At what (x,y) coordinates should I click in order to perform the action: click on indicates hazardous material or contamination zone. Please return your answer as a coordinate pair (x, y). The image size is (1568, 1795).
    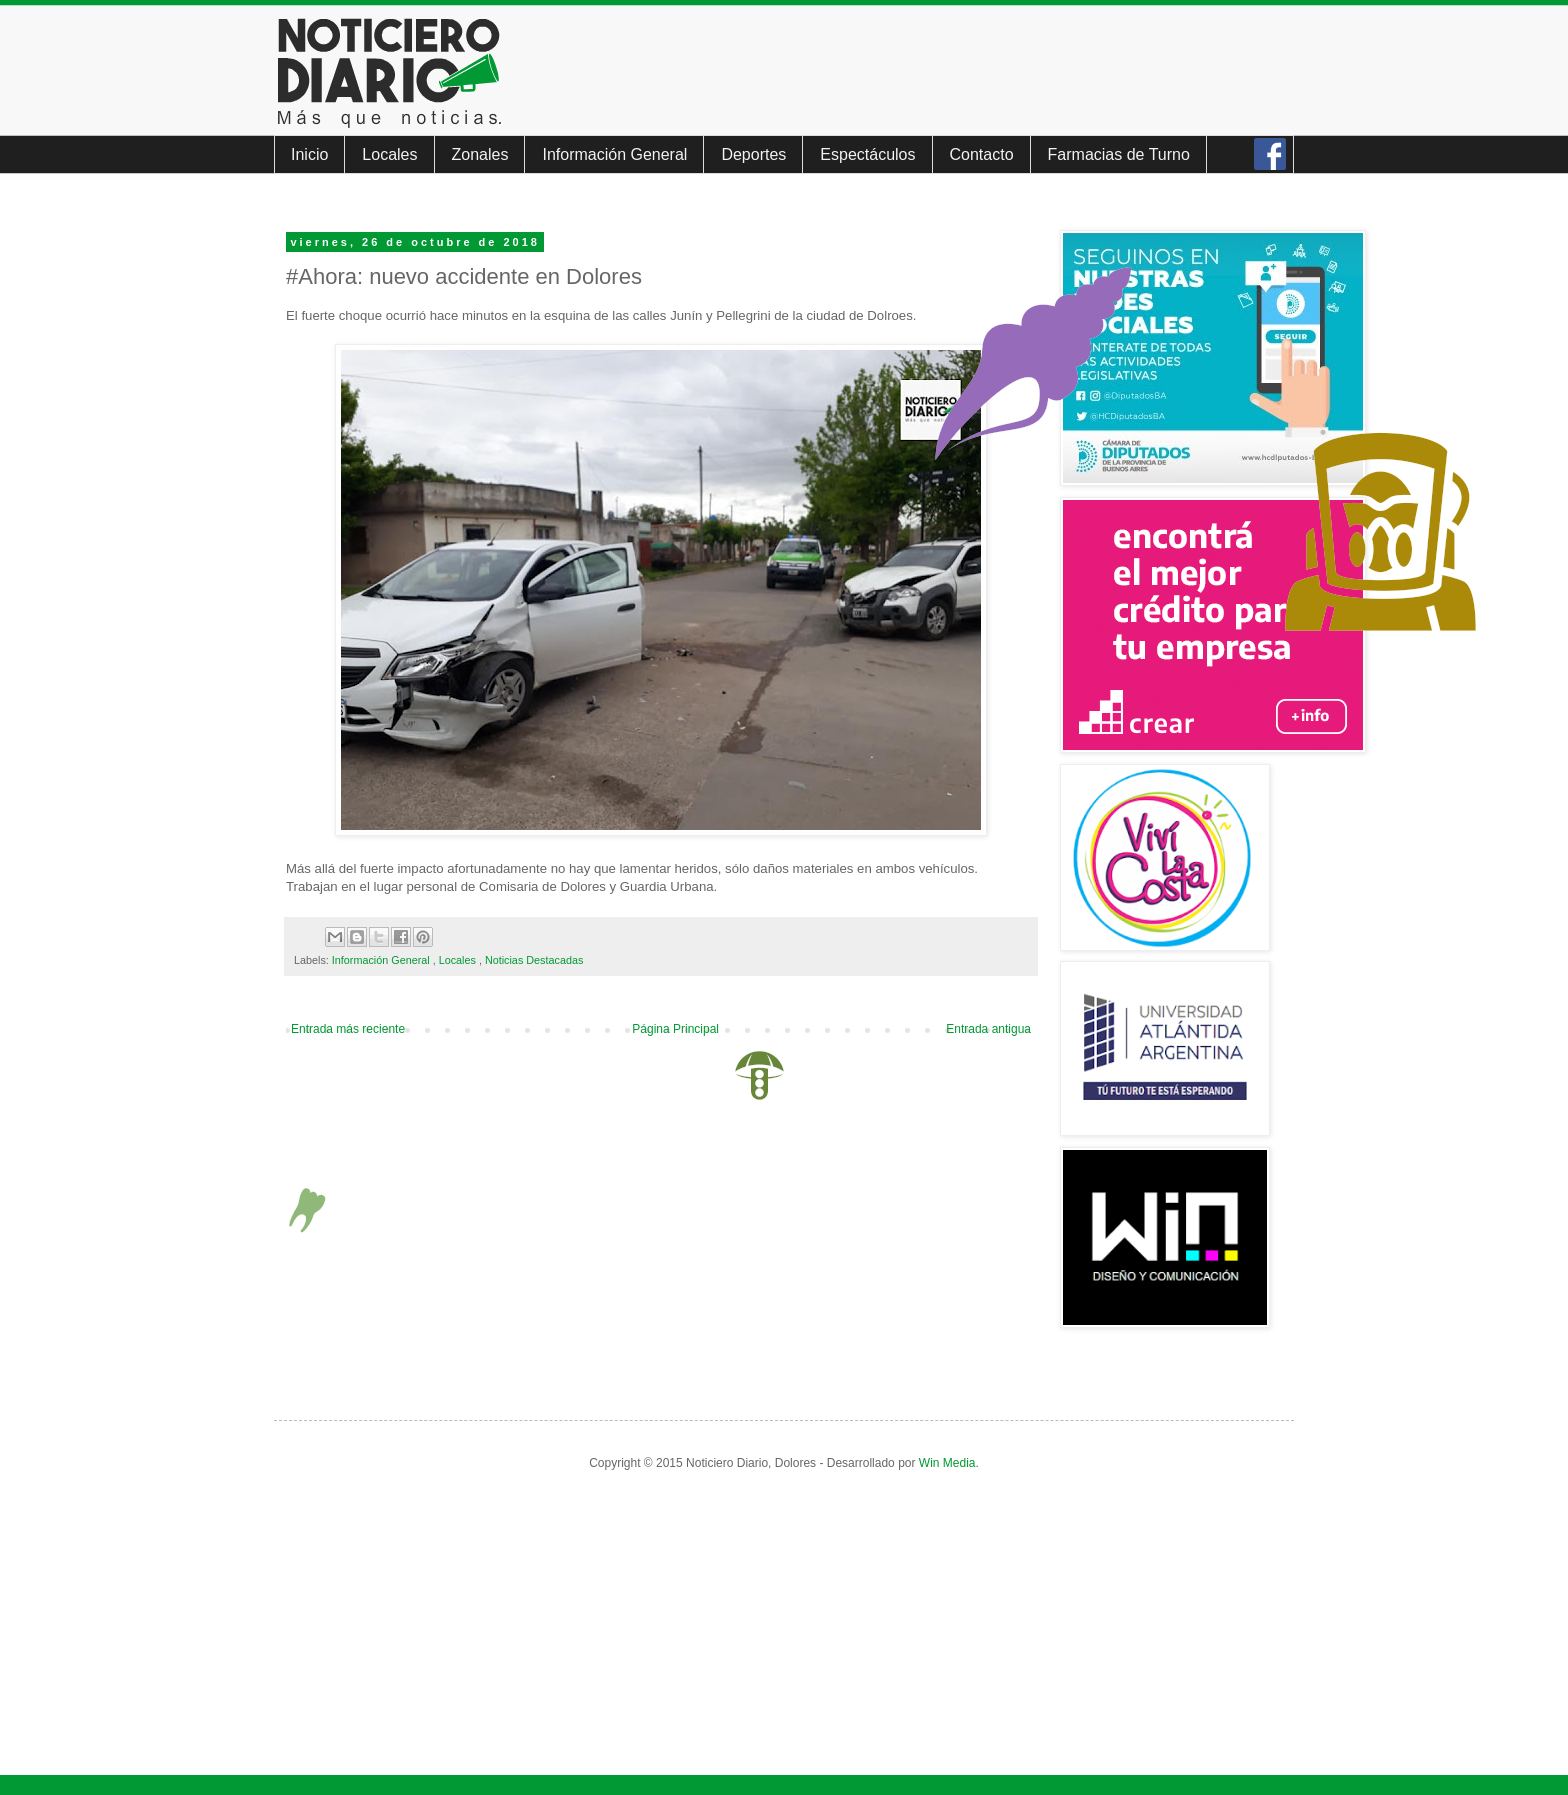
    Looking at the image, I should click on (1380, 526).